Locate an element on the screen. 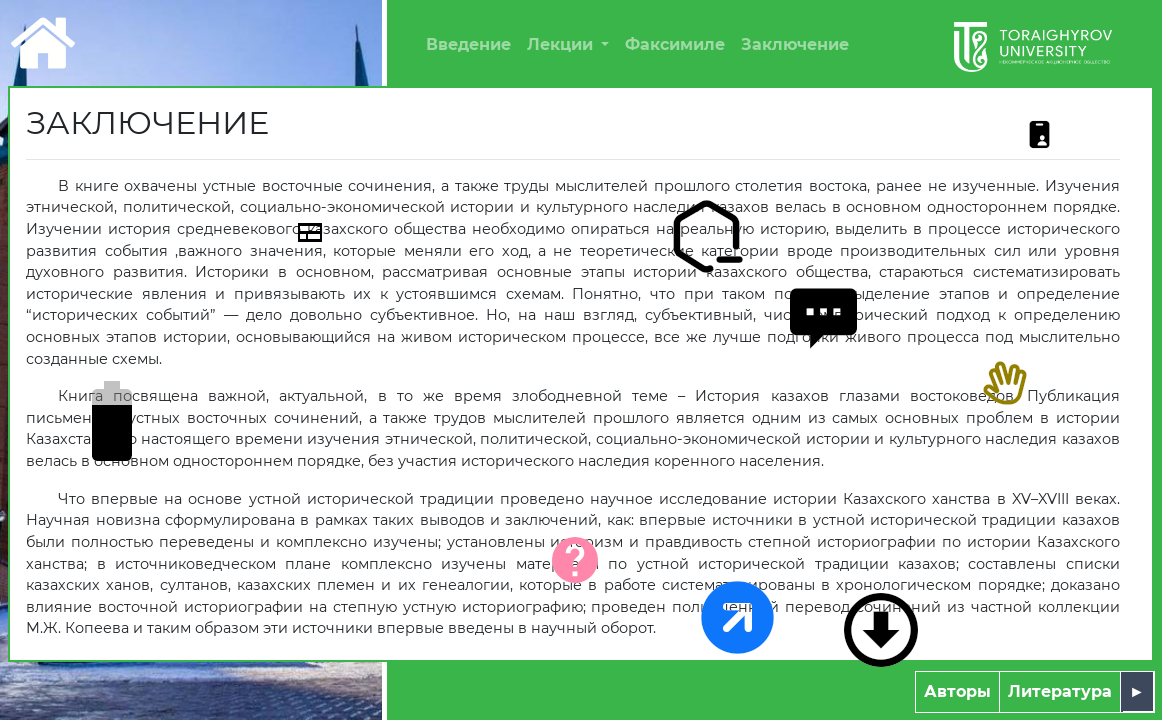 Image resolution: width=1162 pixels, height=720 pixels. download a file or content is located at coordinates (881, 630).